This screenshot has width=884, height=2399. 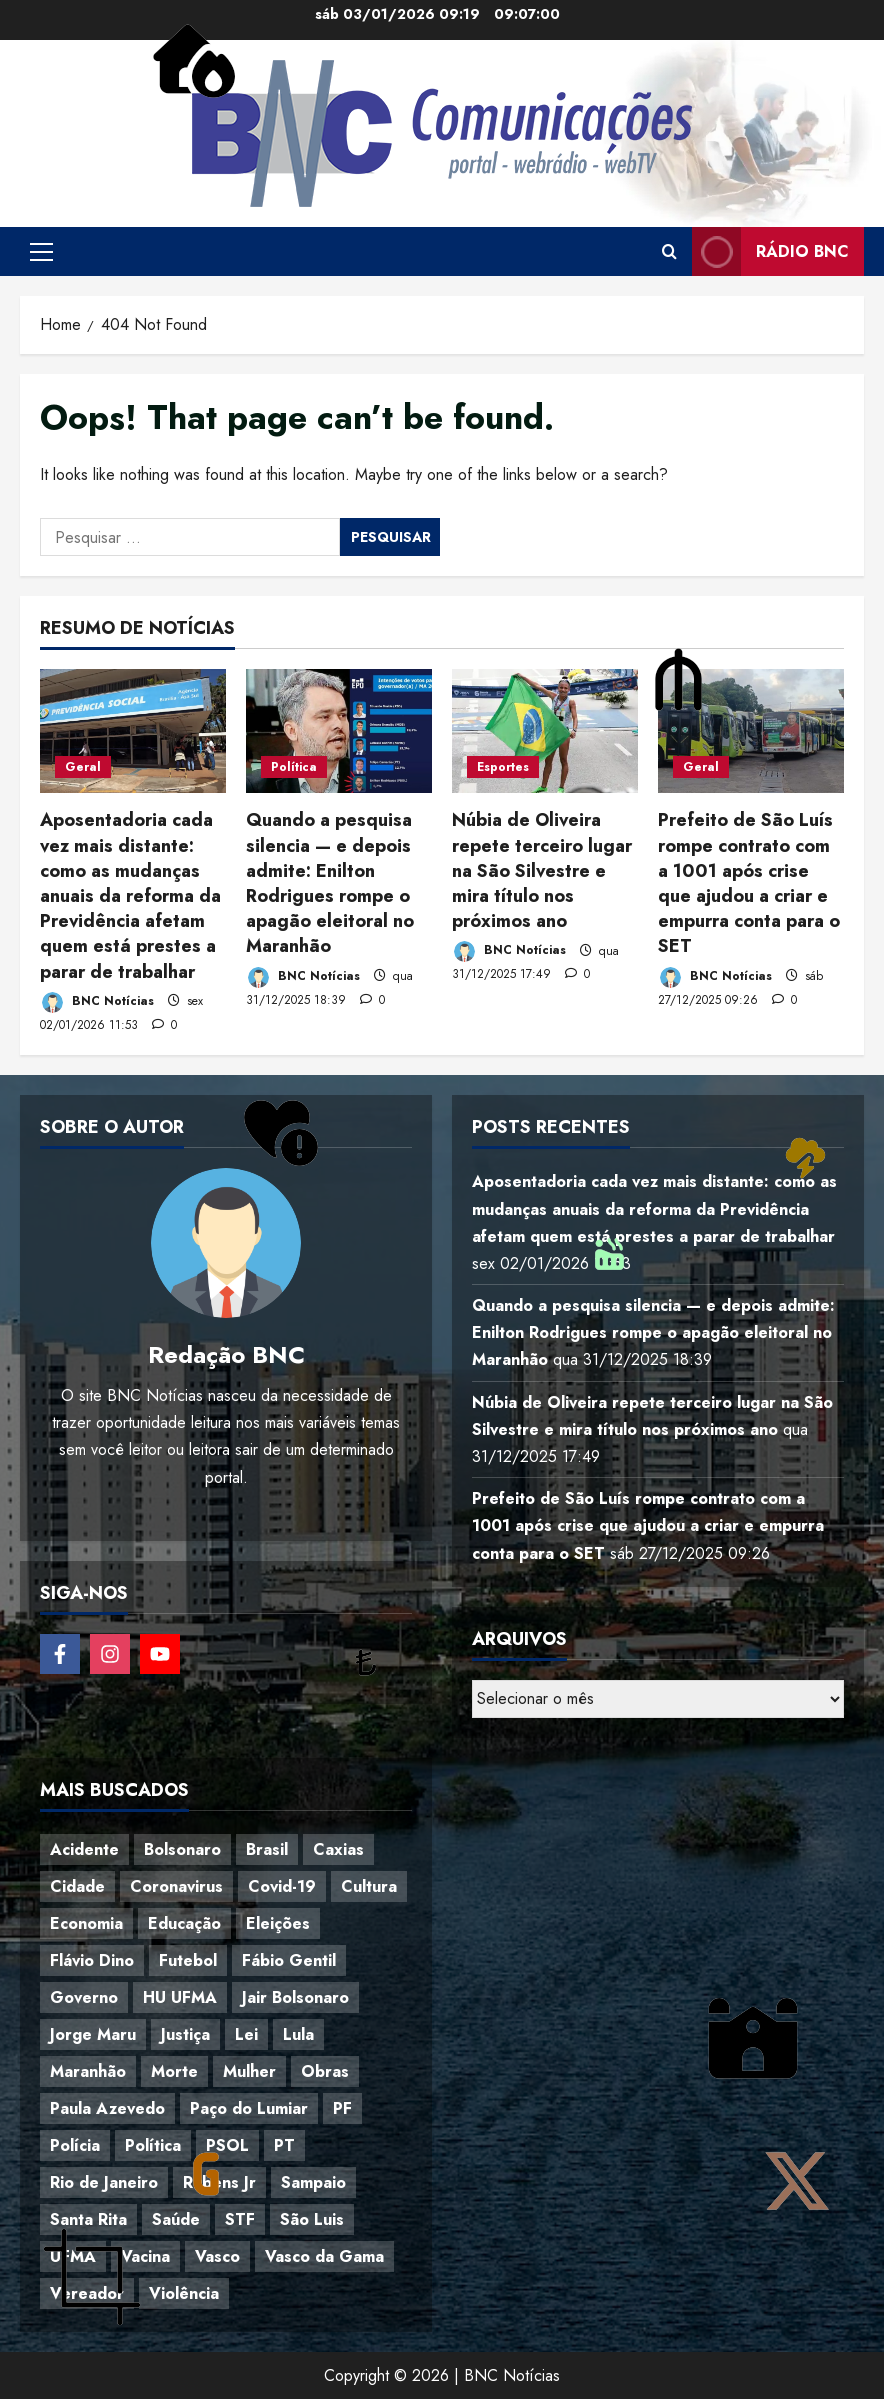 I want to click on view spa or hot tub amenities, so click(x=609, y=1253).